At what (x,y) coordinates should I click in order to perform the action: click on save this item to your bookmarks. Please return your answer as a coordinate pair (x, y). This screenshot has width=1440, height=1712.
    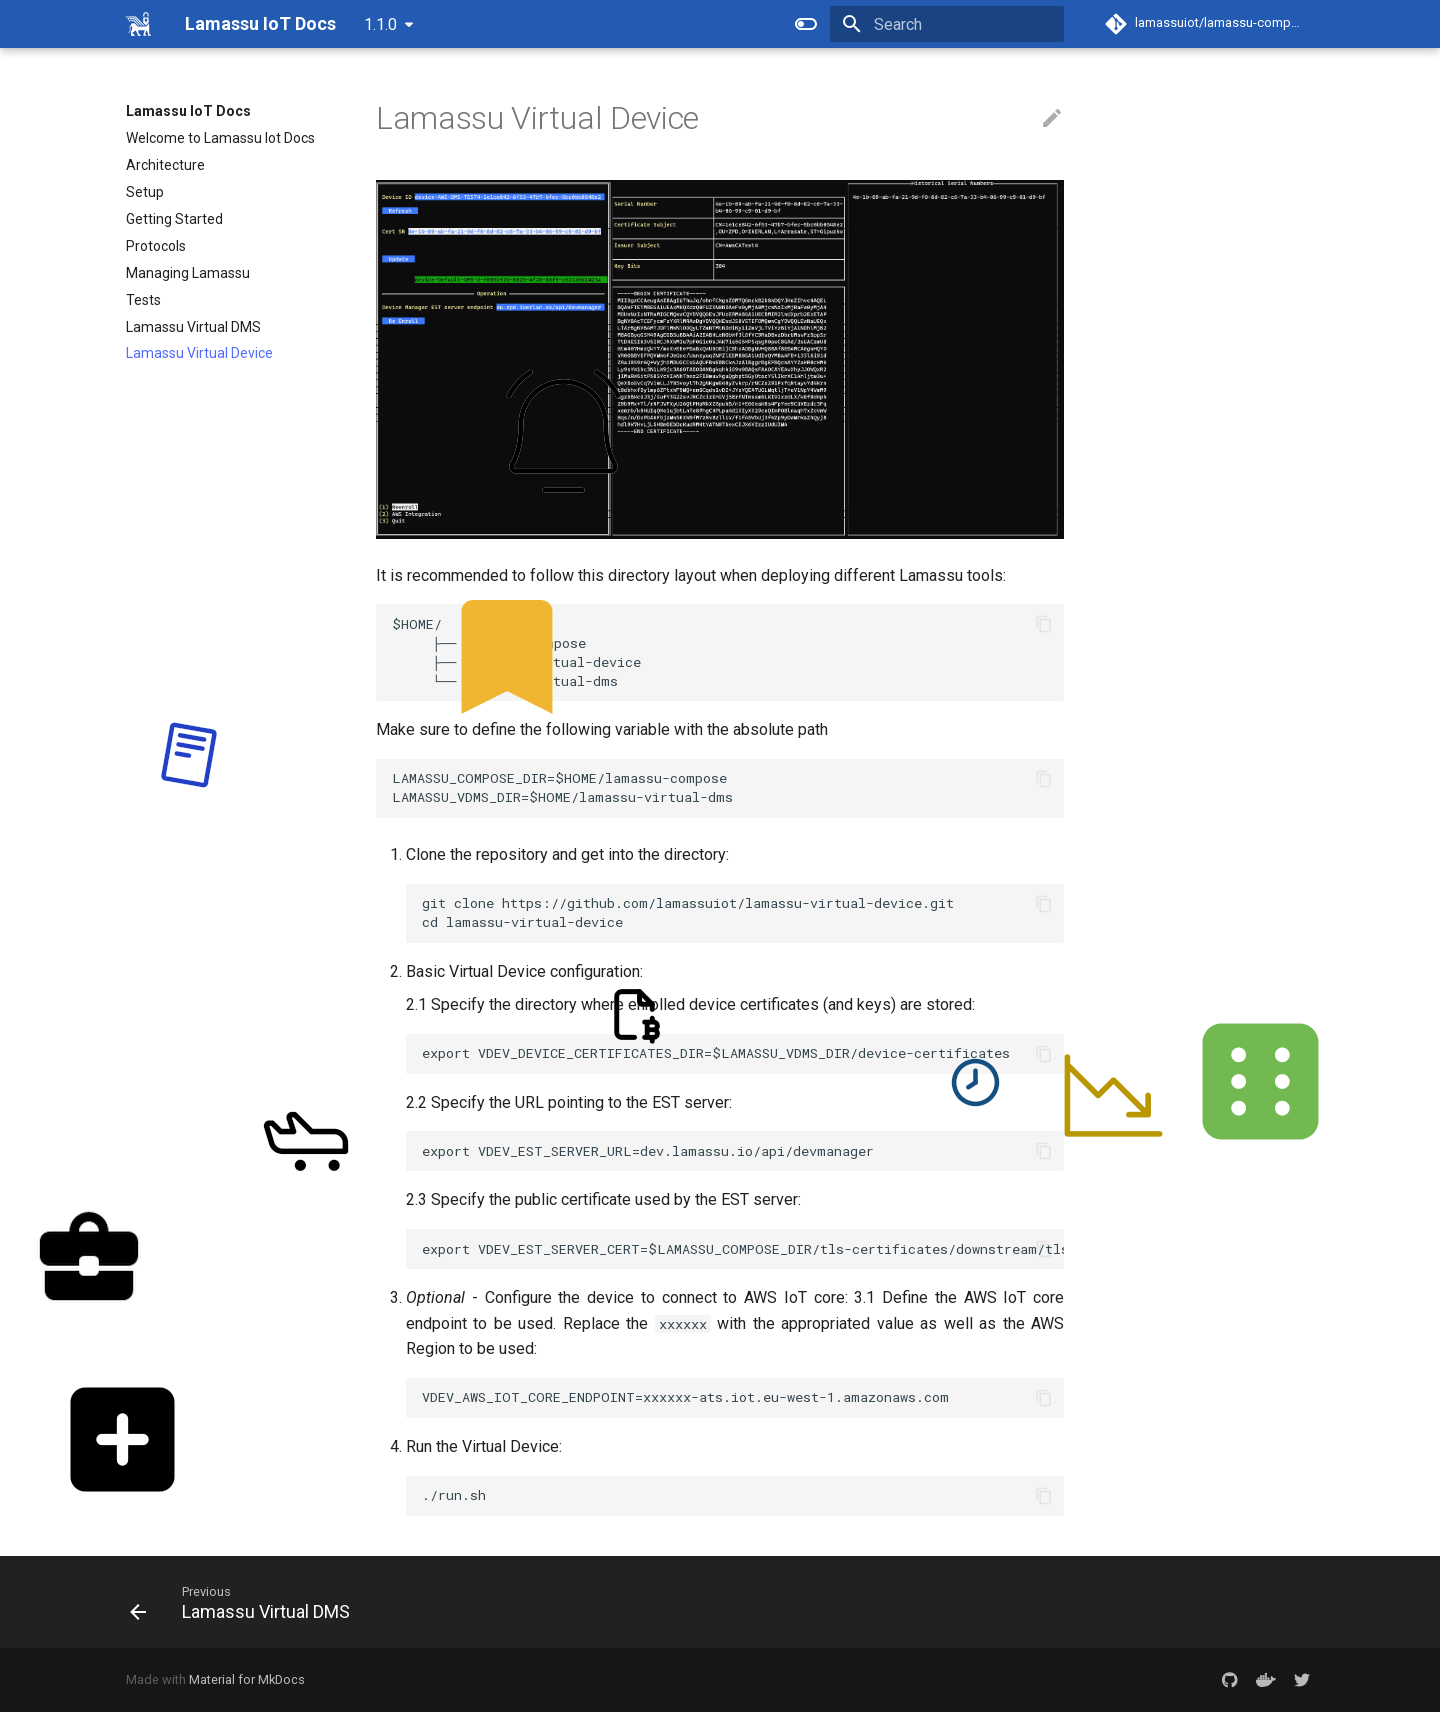
    Looking at the image, I should click on (507, 657).